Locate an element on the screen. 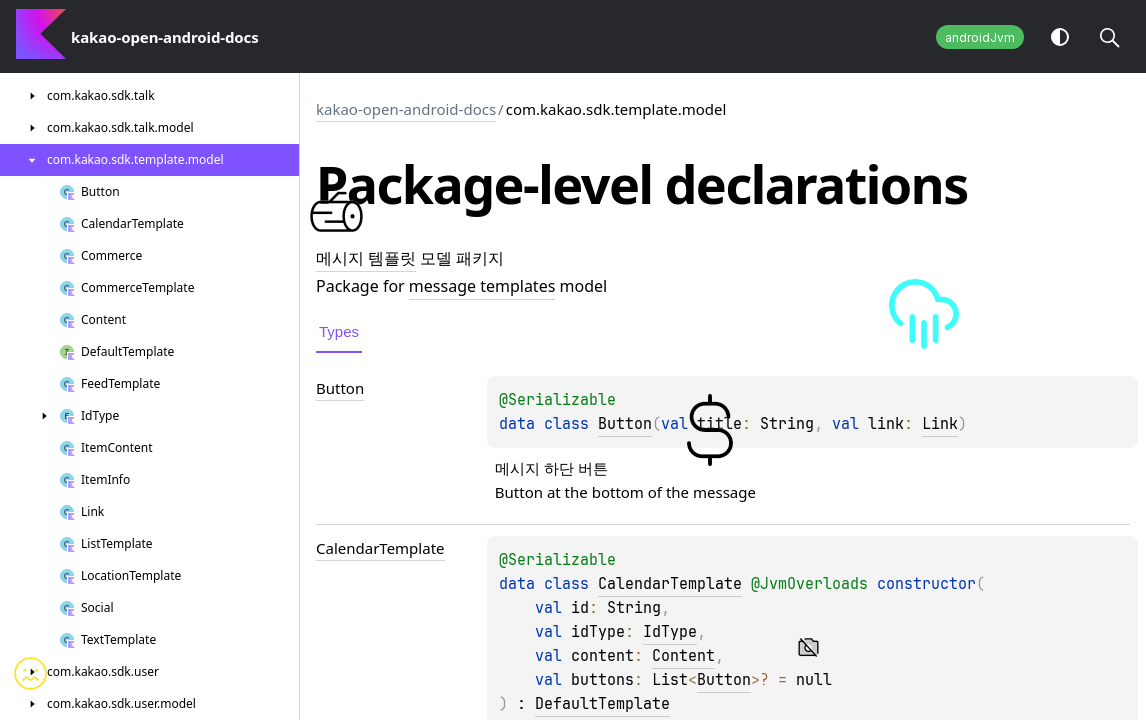  view activity log or history is located at coordinates (336, 214).